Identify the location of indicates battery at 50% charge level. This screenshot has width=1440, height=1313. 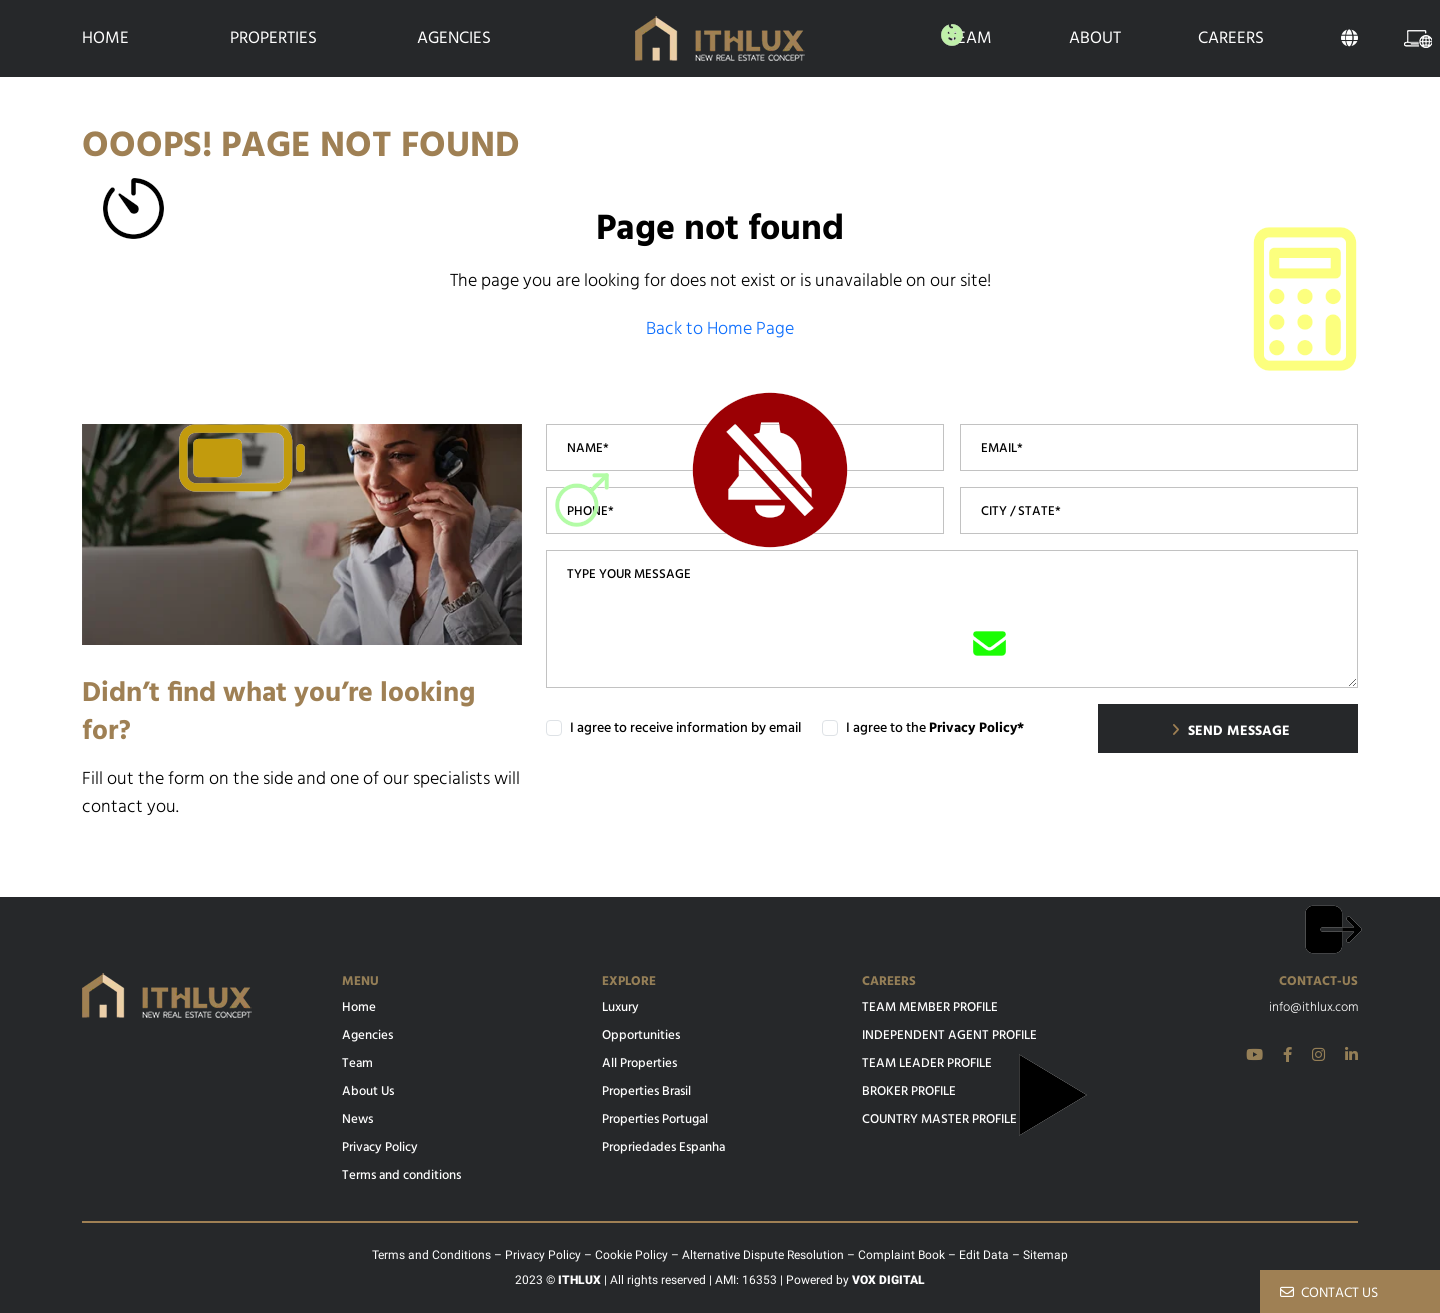
(242, 458).